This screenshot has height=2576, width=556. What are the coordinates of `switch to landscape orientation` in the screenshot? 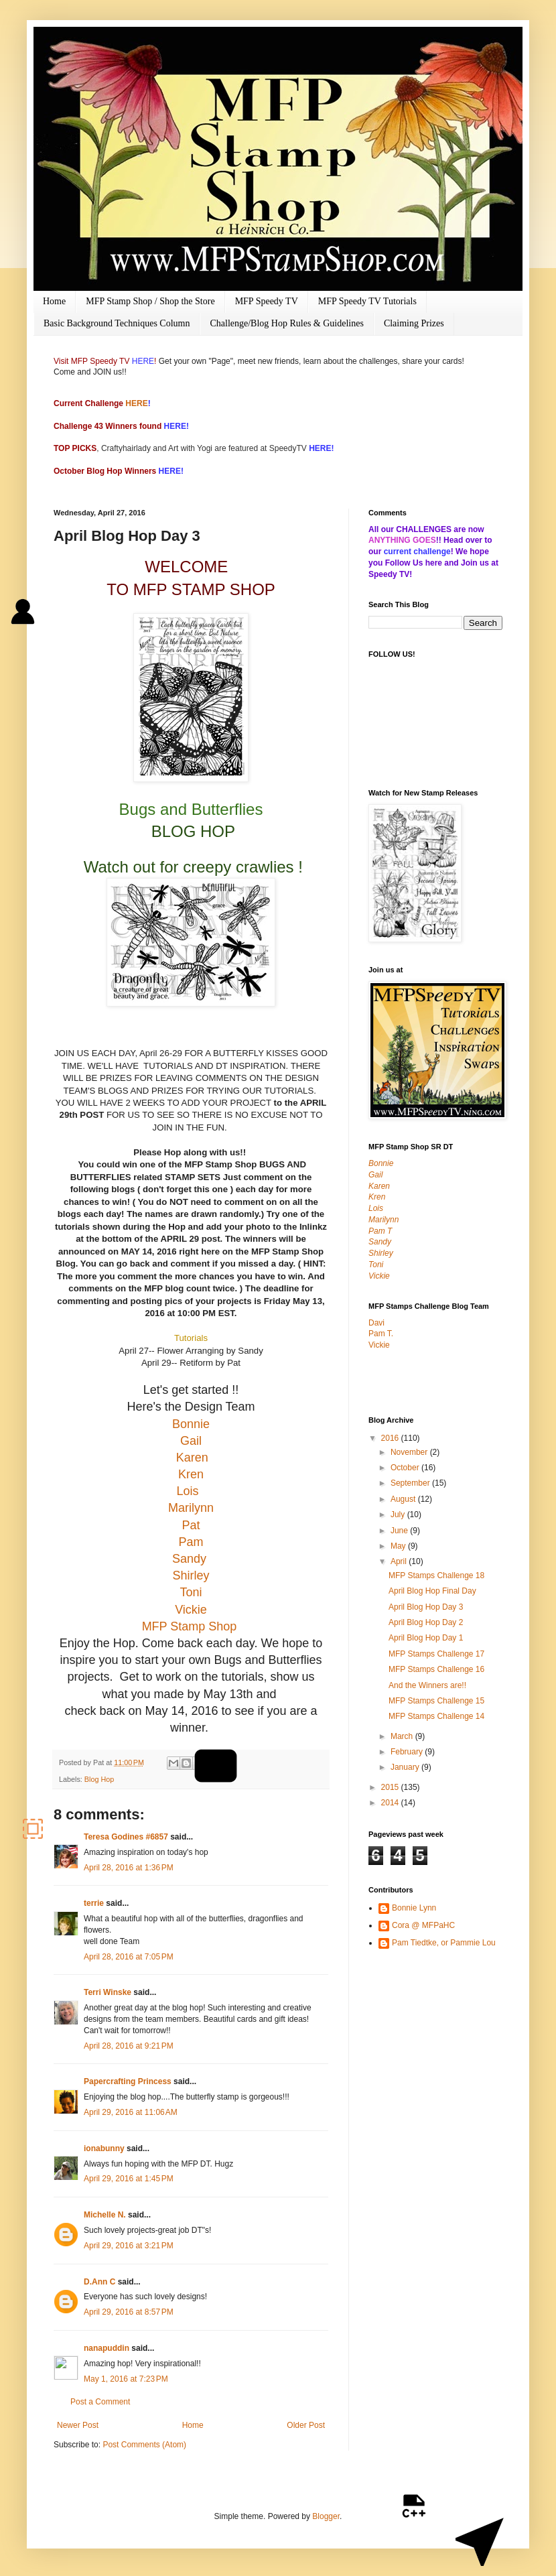 It's located at (216, 1766).